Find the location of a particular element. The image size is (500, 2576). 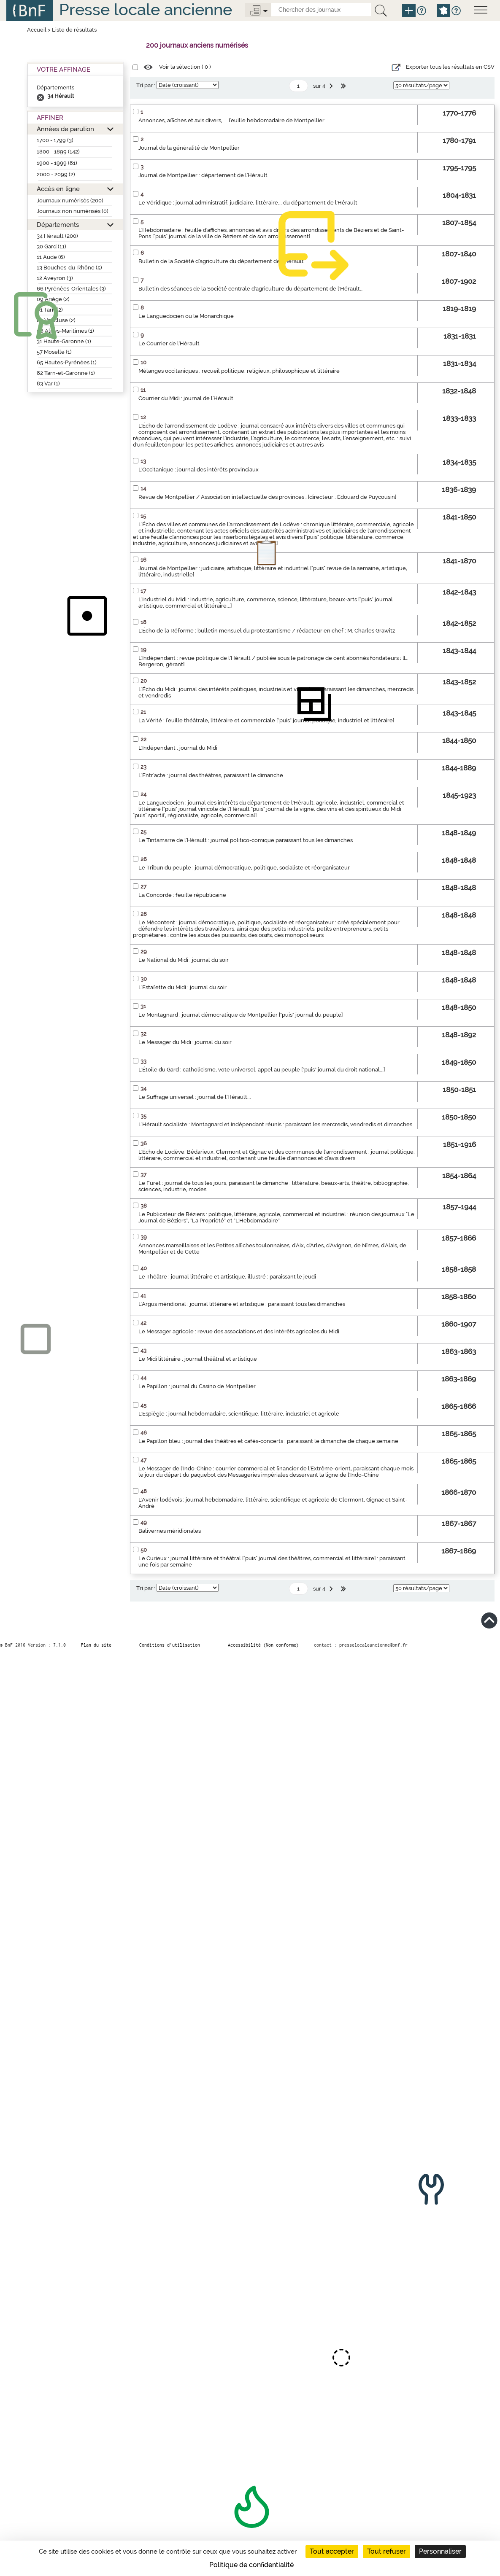

access settings or configuration options is located at coordinates (431, 2189).